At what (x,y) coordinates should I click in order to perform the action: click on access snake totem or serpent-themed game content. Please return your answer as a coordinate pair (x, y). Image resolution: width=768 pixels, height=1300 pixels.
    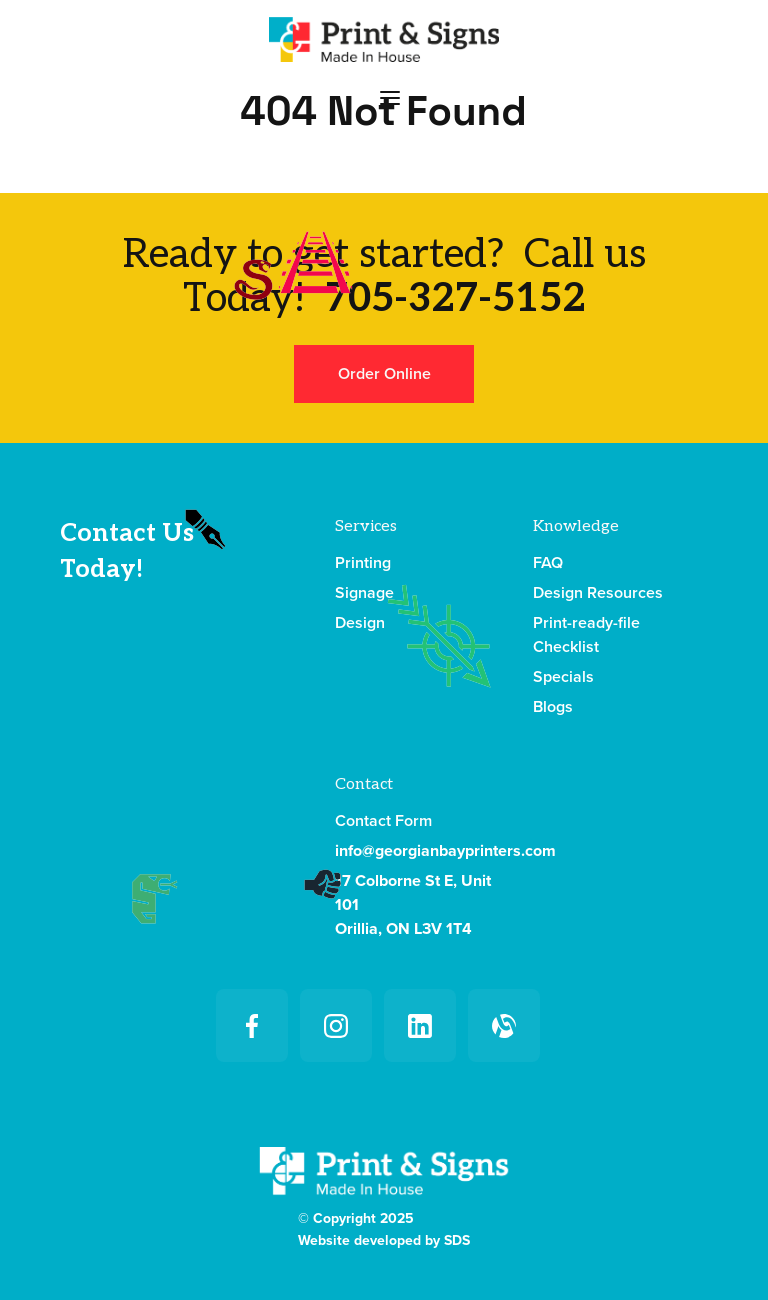
    Looking at the image, I should click on (152, 898).